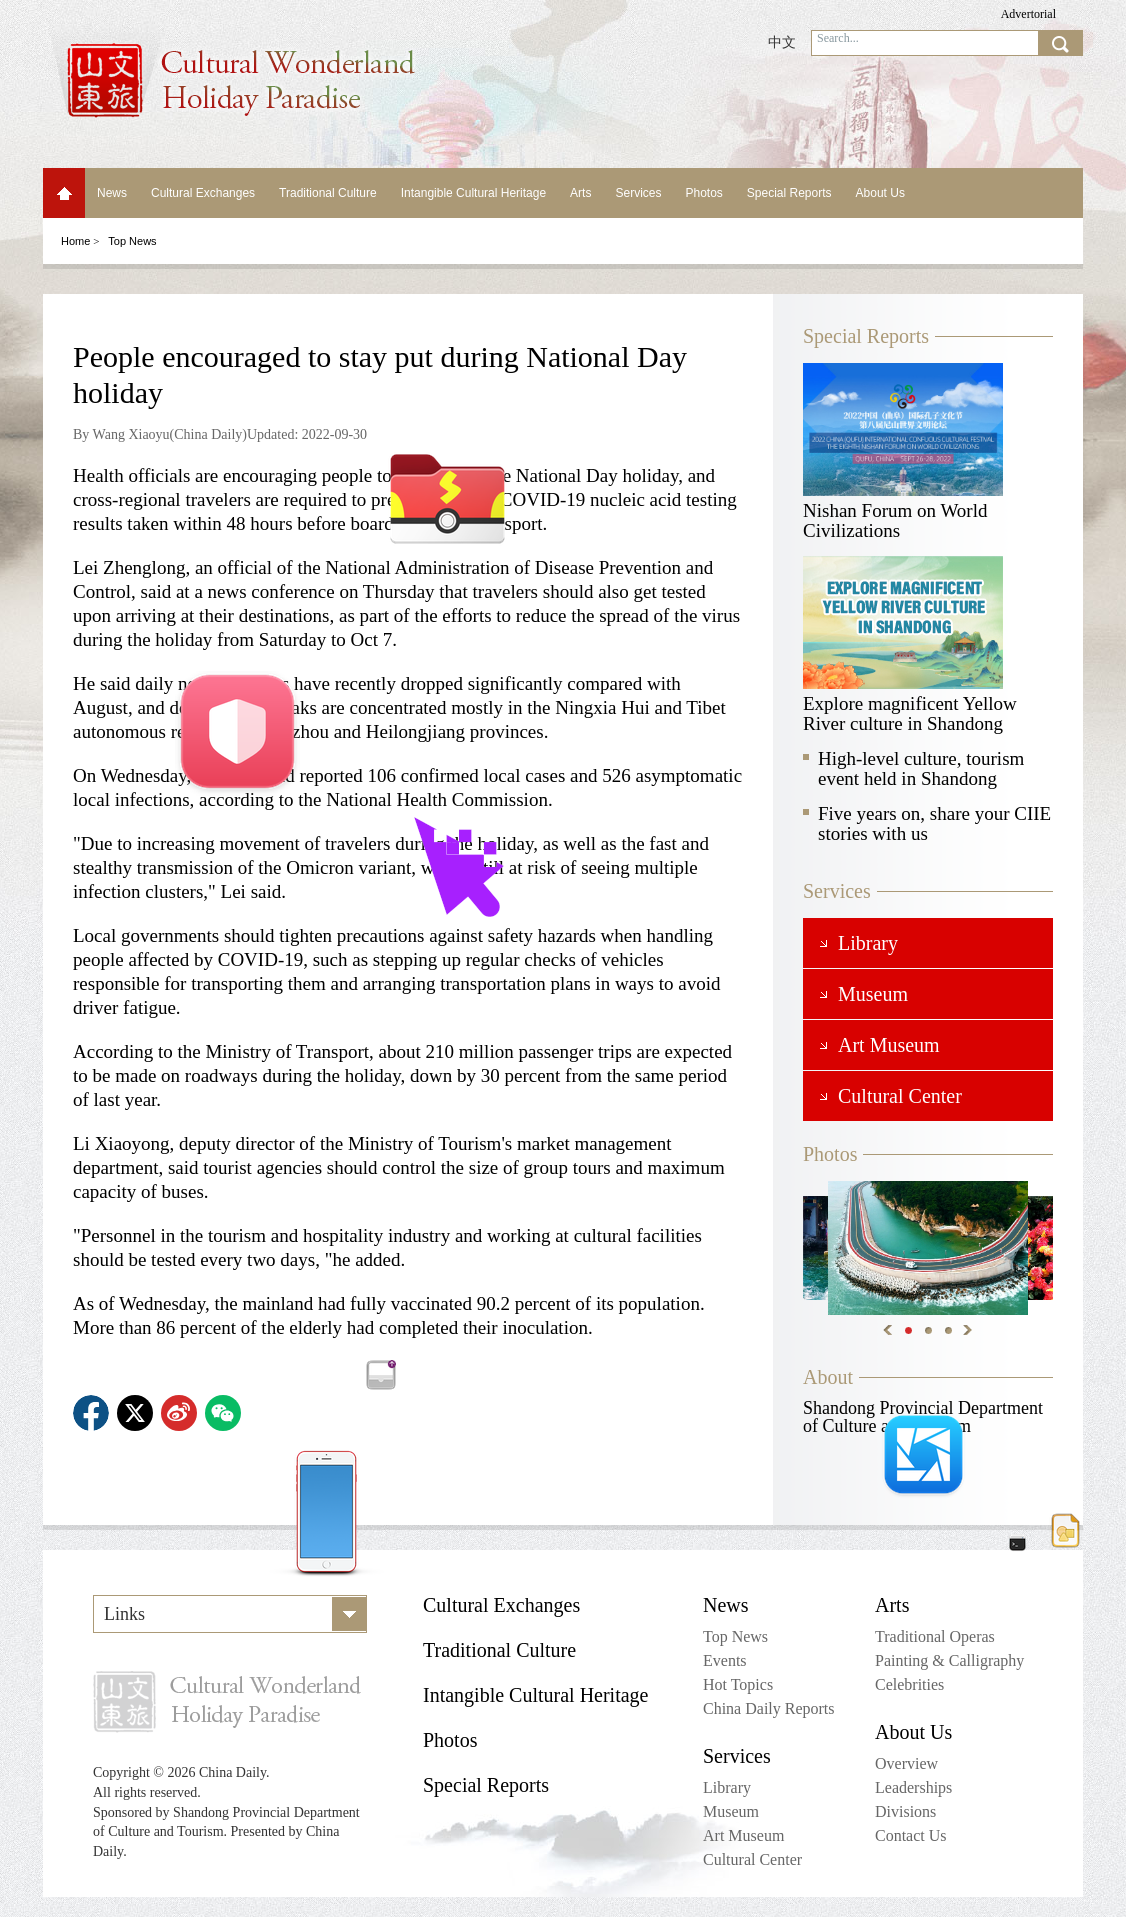 The image size is (1126, 1917). What do you see at coordinates (326, 1513) in the screenshot?
I see `indicates a connected iPhone device` at bounding box center [326, 1513].